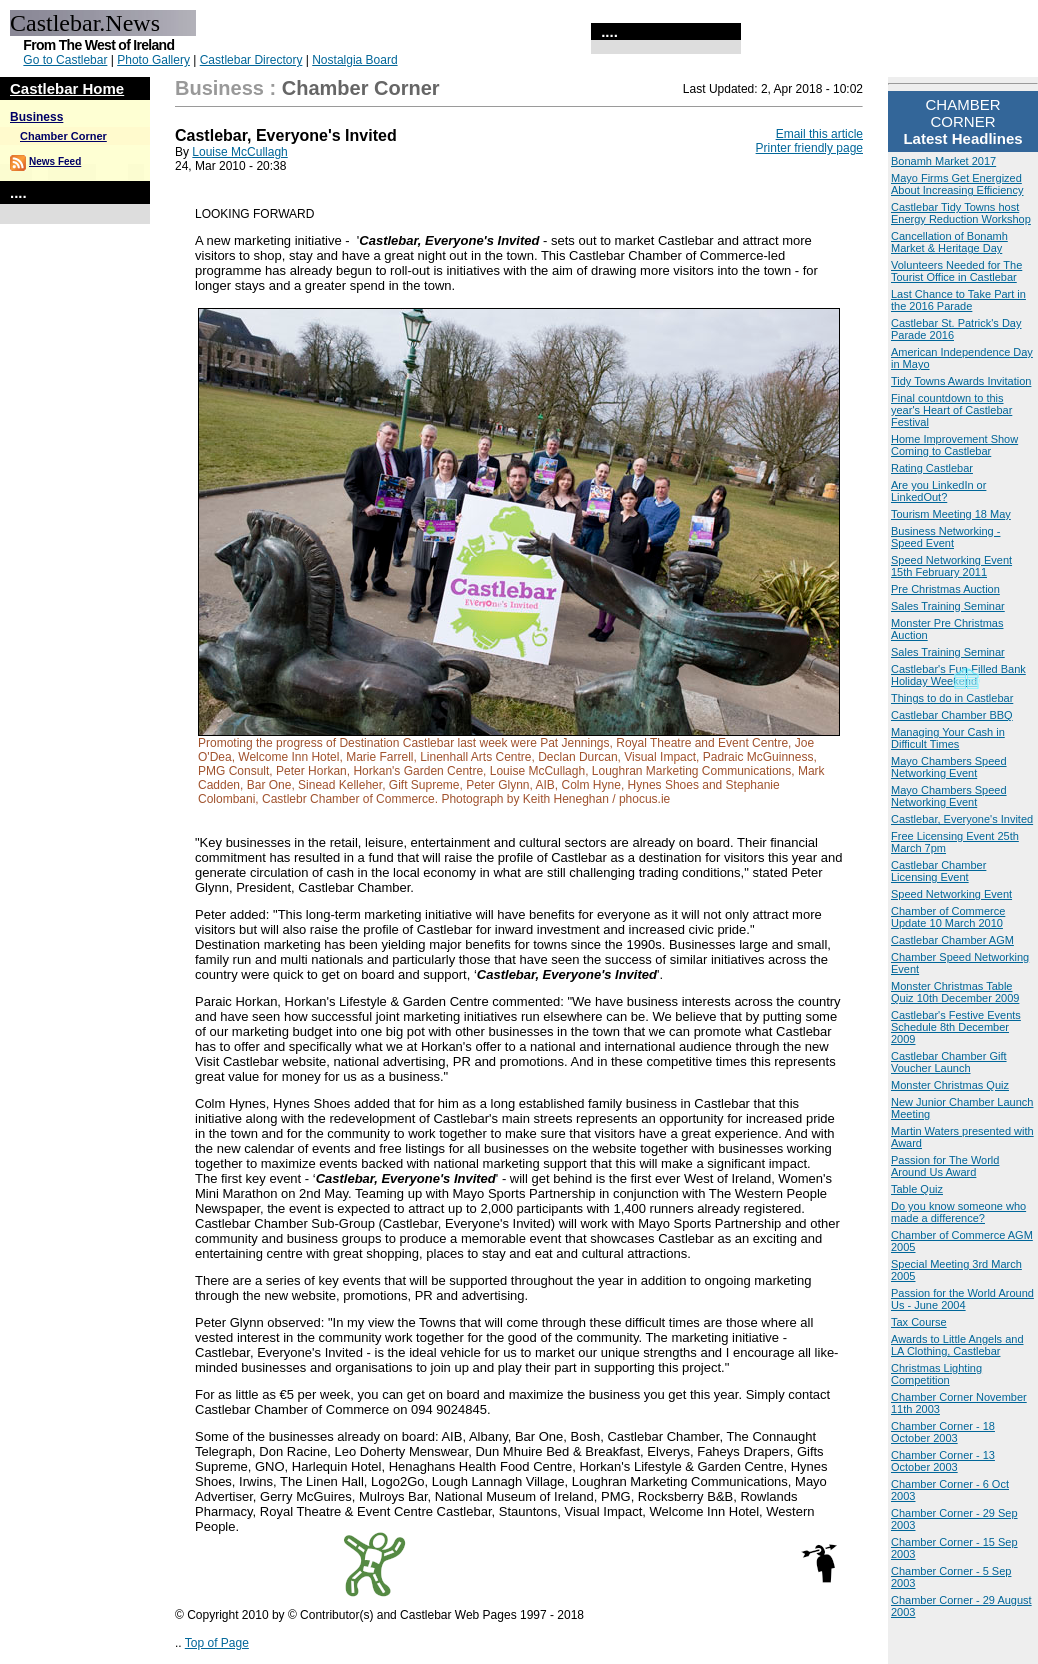 The image size is (1038, 1664). I want to click on enter a western-themed game area or saloon, so click(966, 678).